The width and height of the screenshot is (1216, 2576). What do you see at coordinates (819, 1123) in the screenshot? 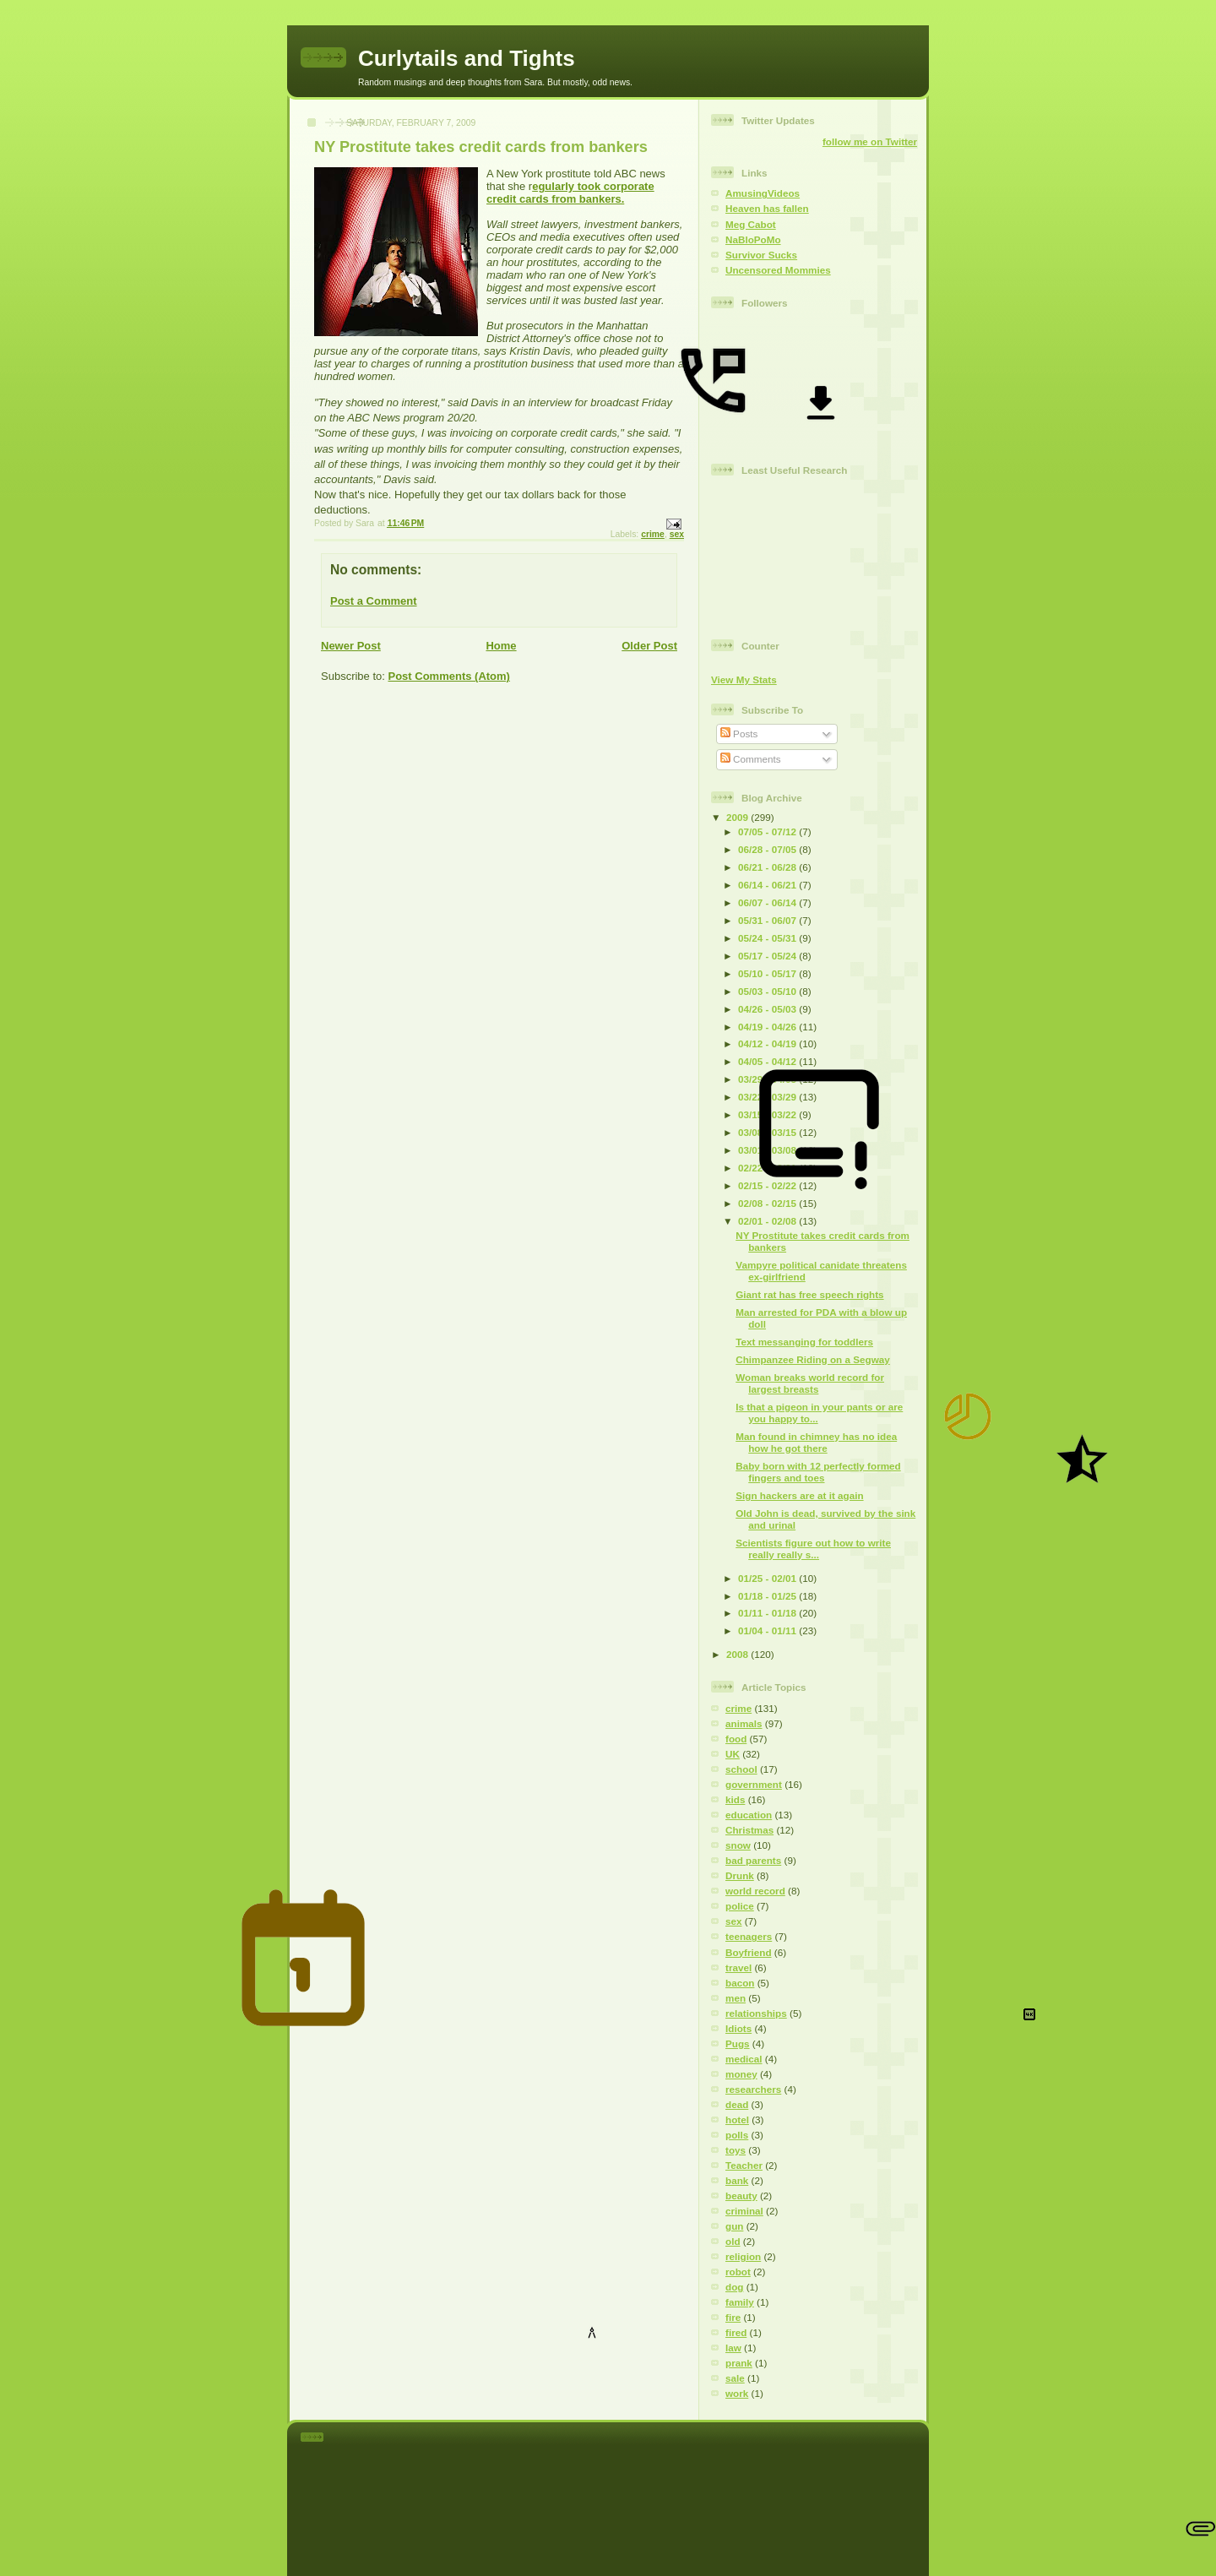
I see `indicates a tablet device error or warning` at bounding box center [819, 1123].